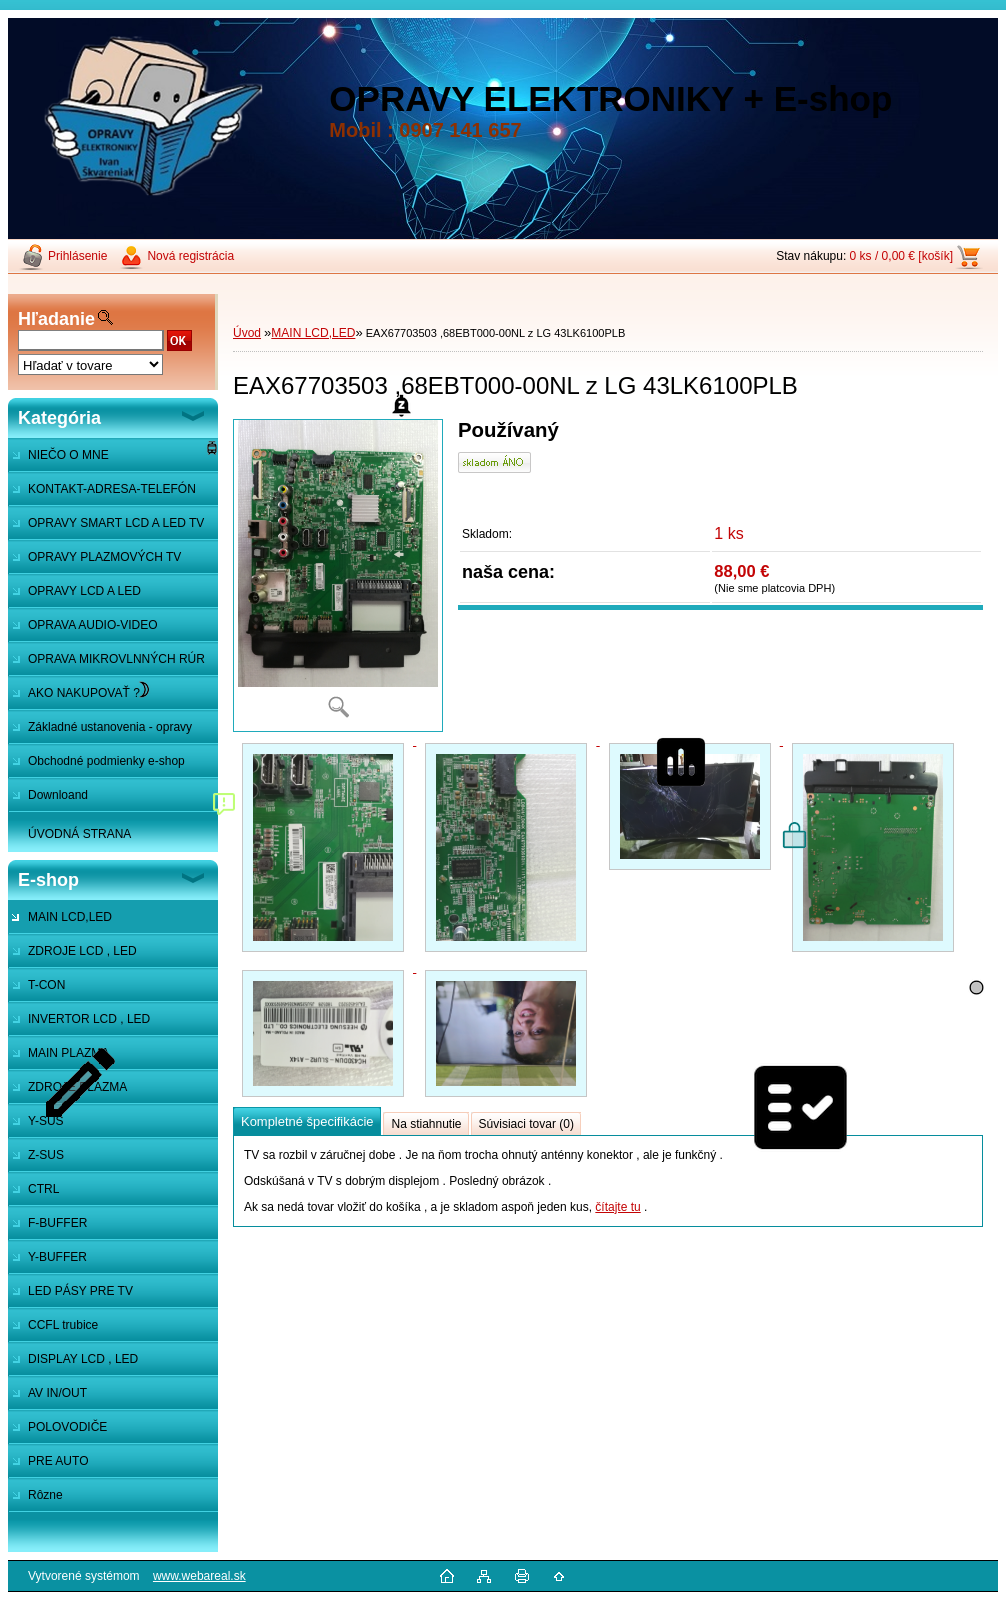 Image resolution: width=1006 pixels, height=1600 pixels. I want to click on view analytics and reports, so click(681, 762).